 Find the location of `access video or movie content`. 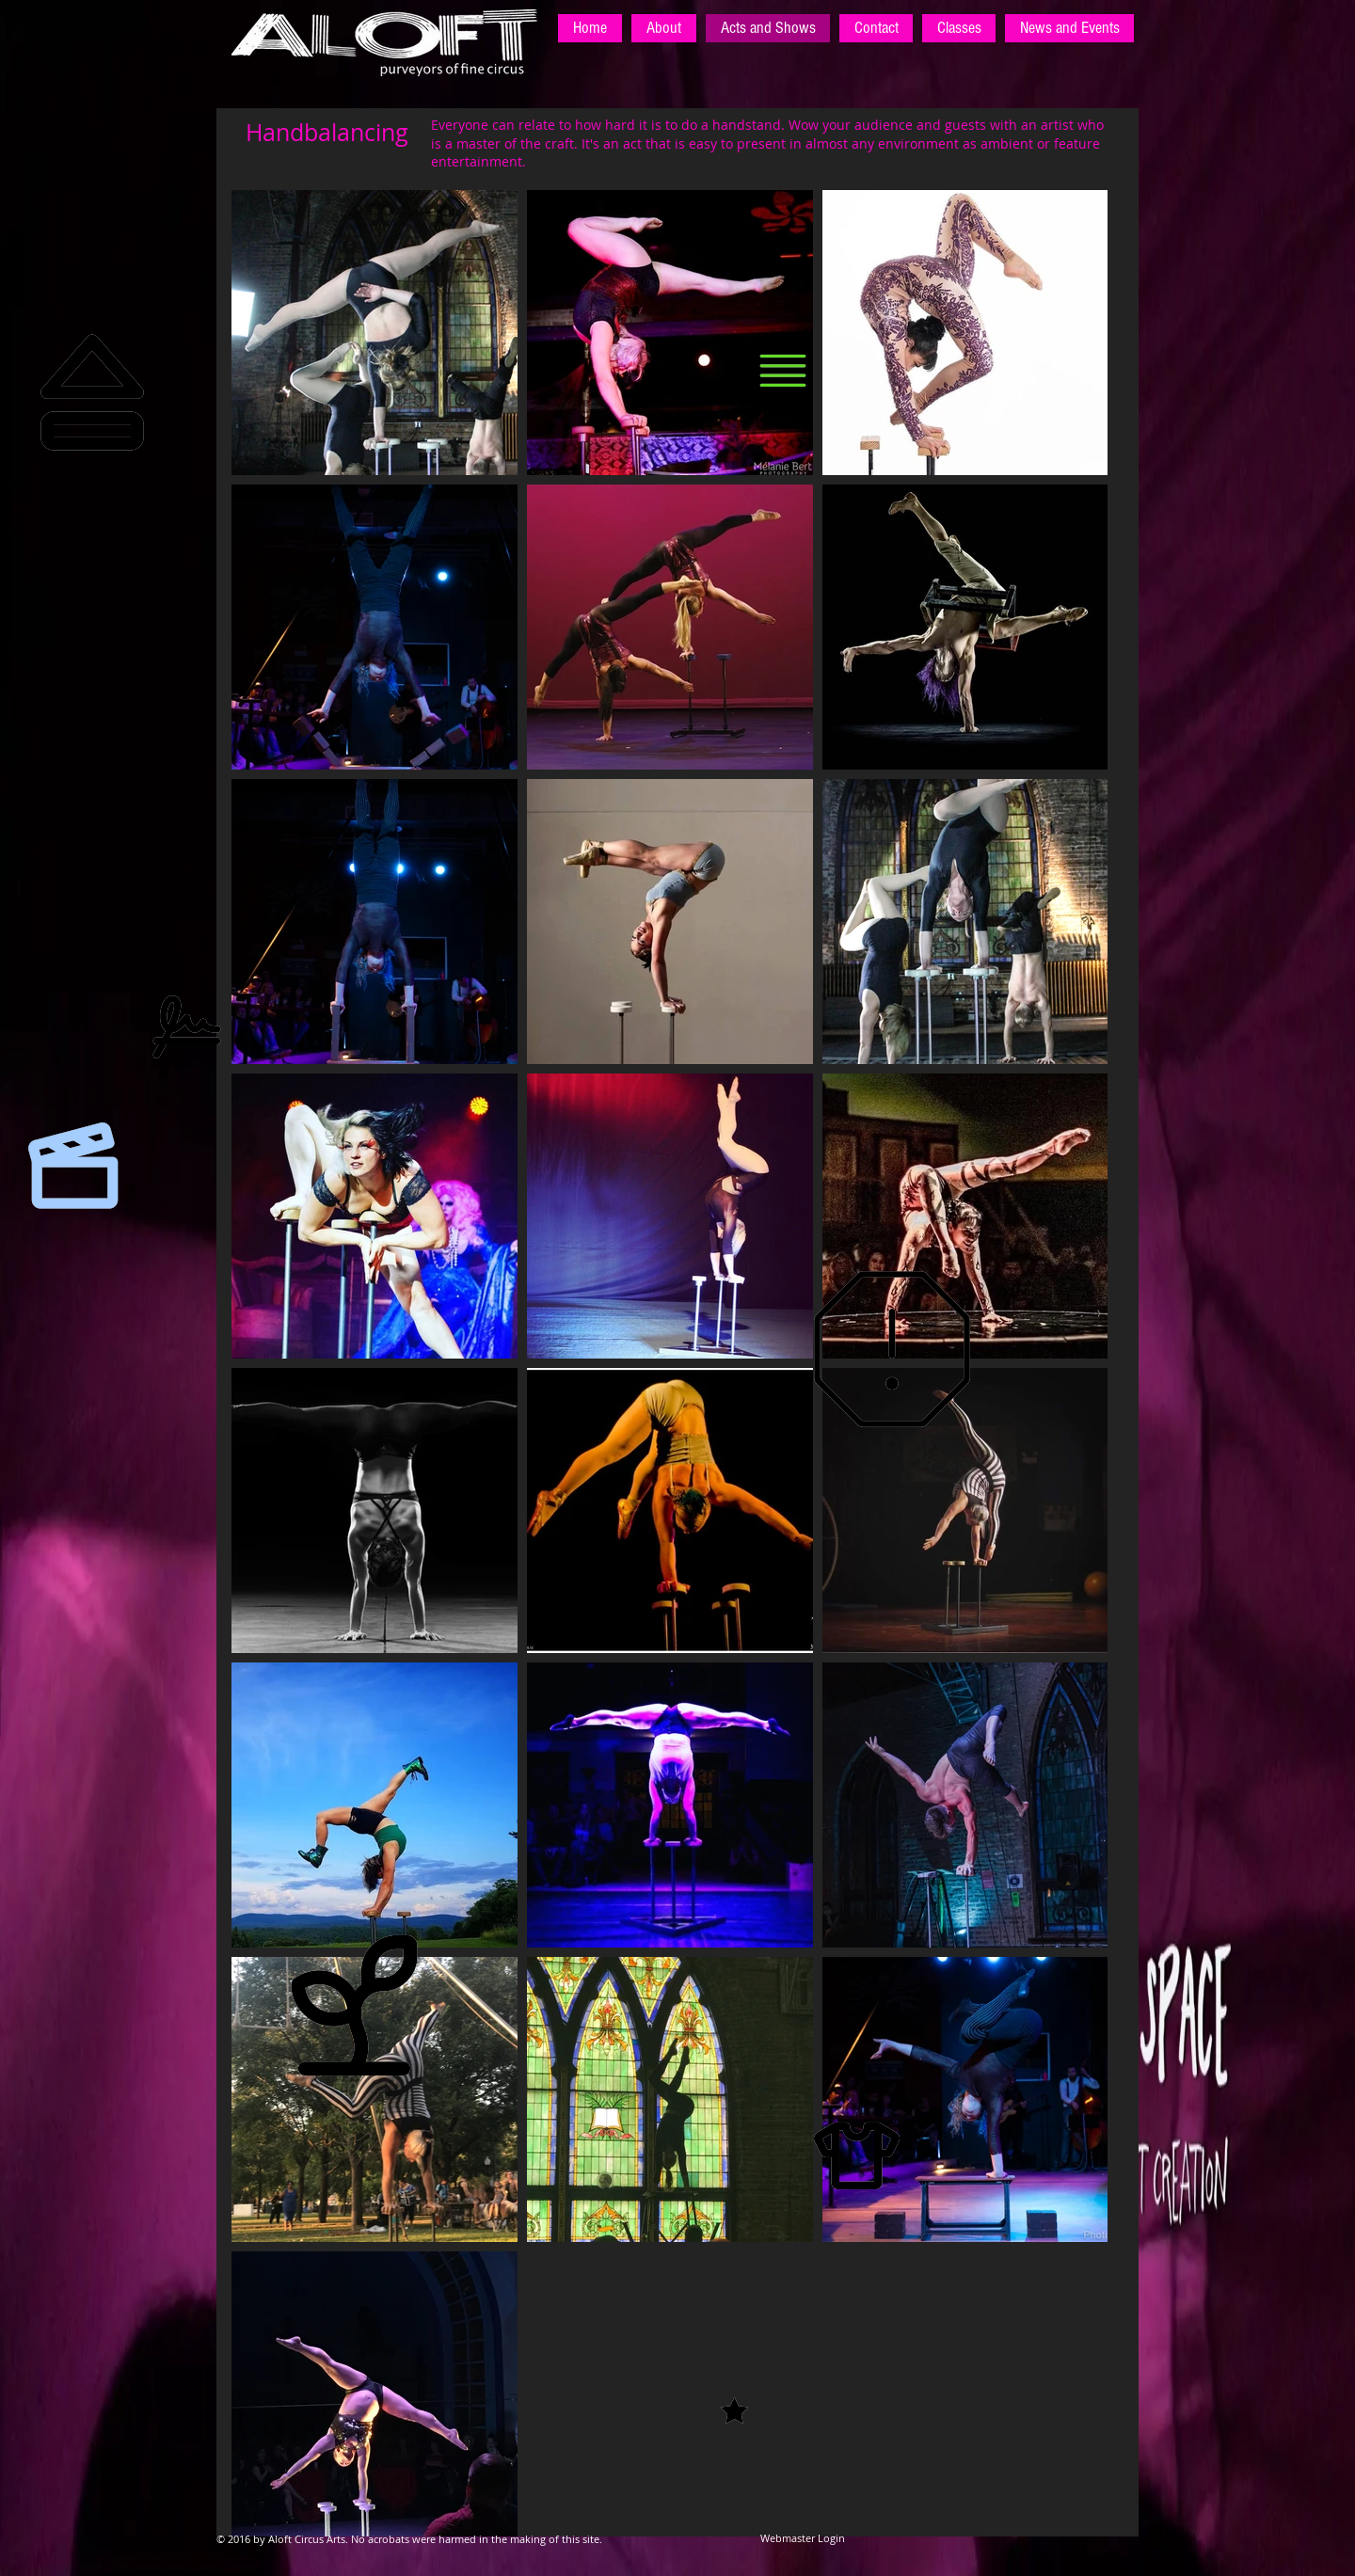

access video or movie content is located at coordinates (74, 1169).